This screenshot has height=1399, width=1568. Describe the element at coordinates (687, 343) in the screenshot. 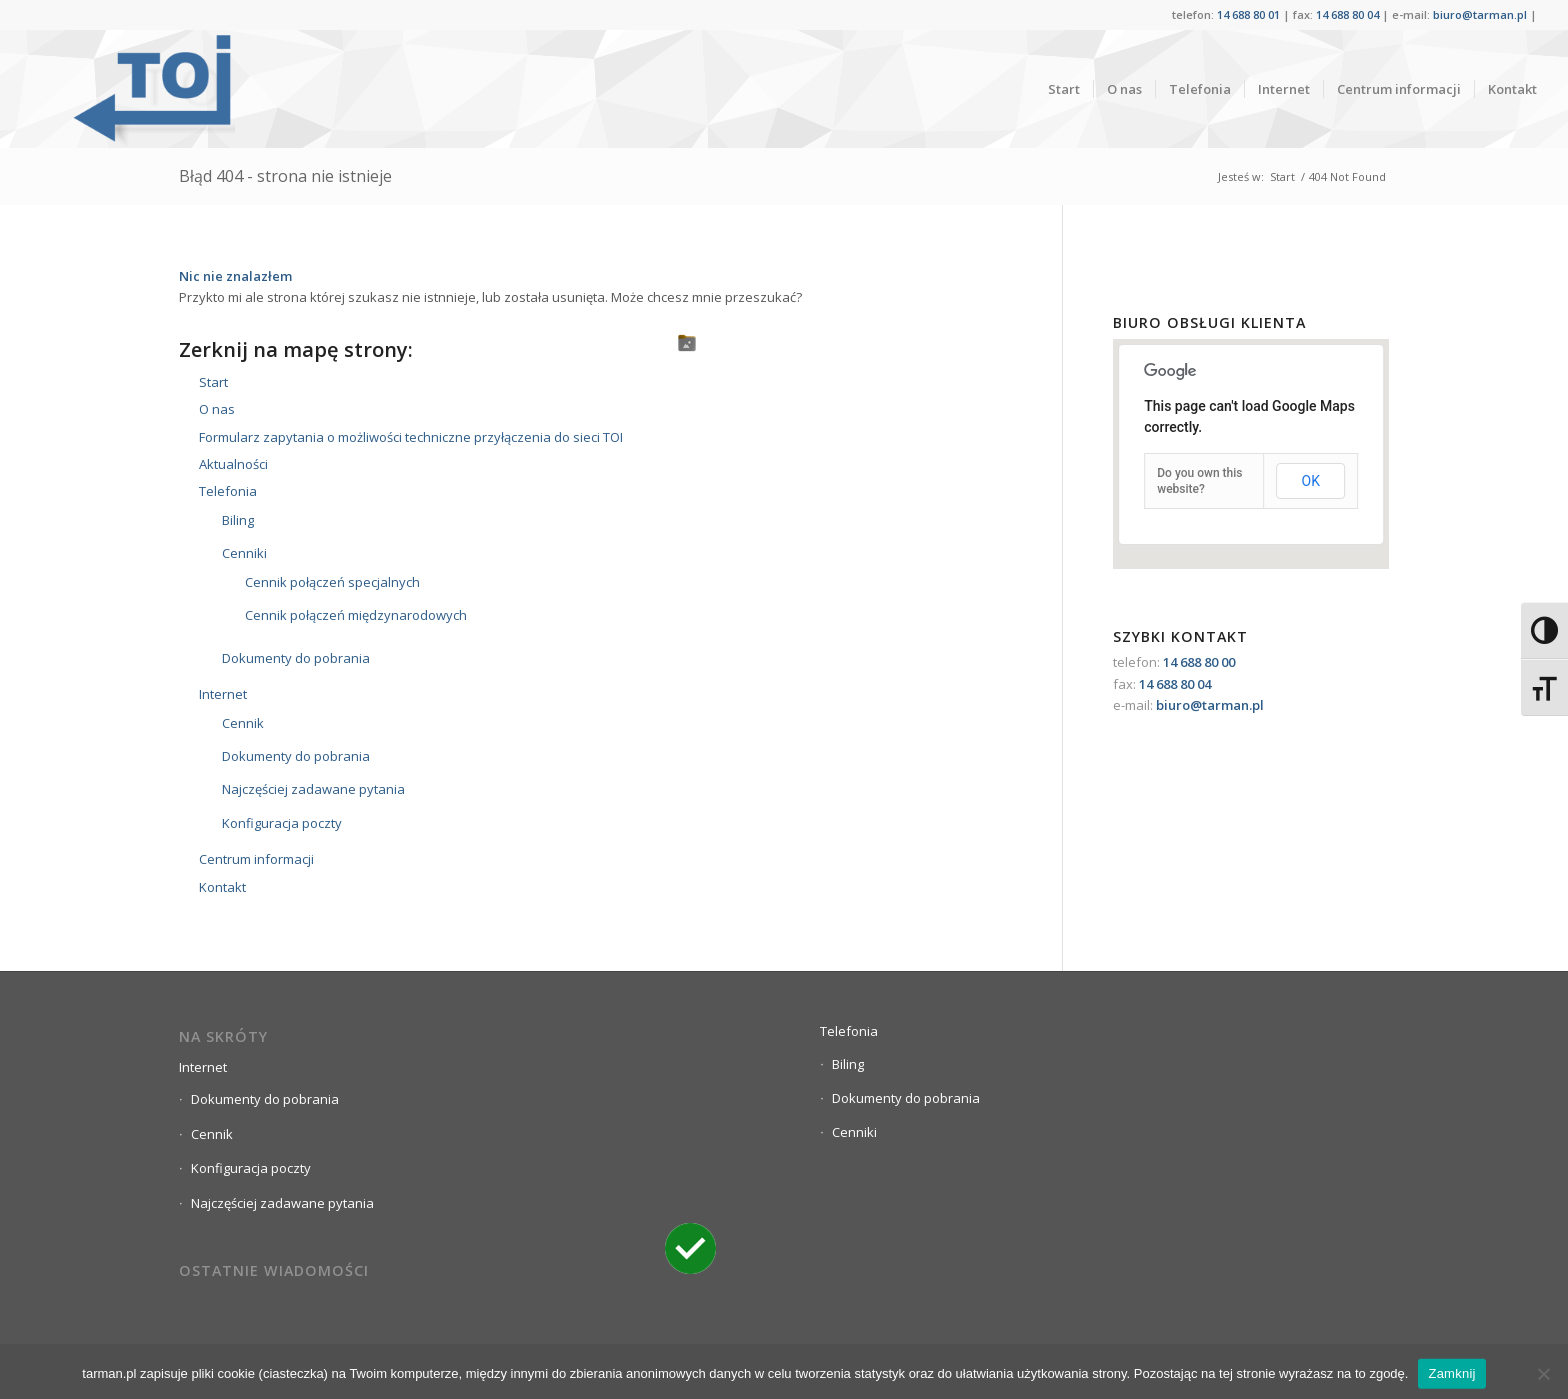

I see `open your pictures folder` at that location.